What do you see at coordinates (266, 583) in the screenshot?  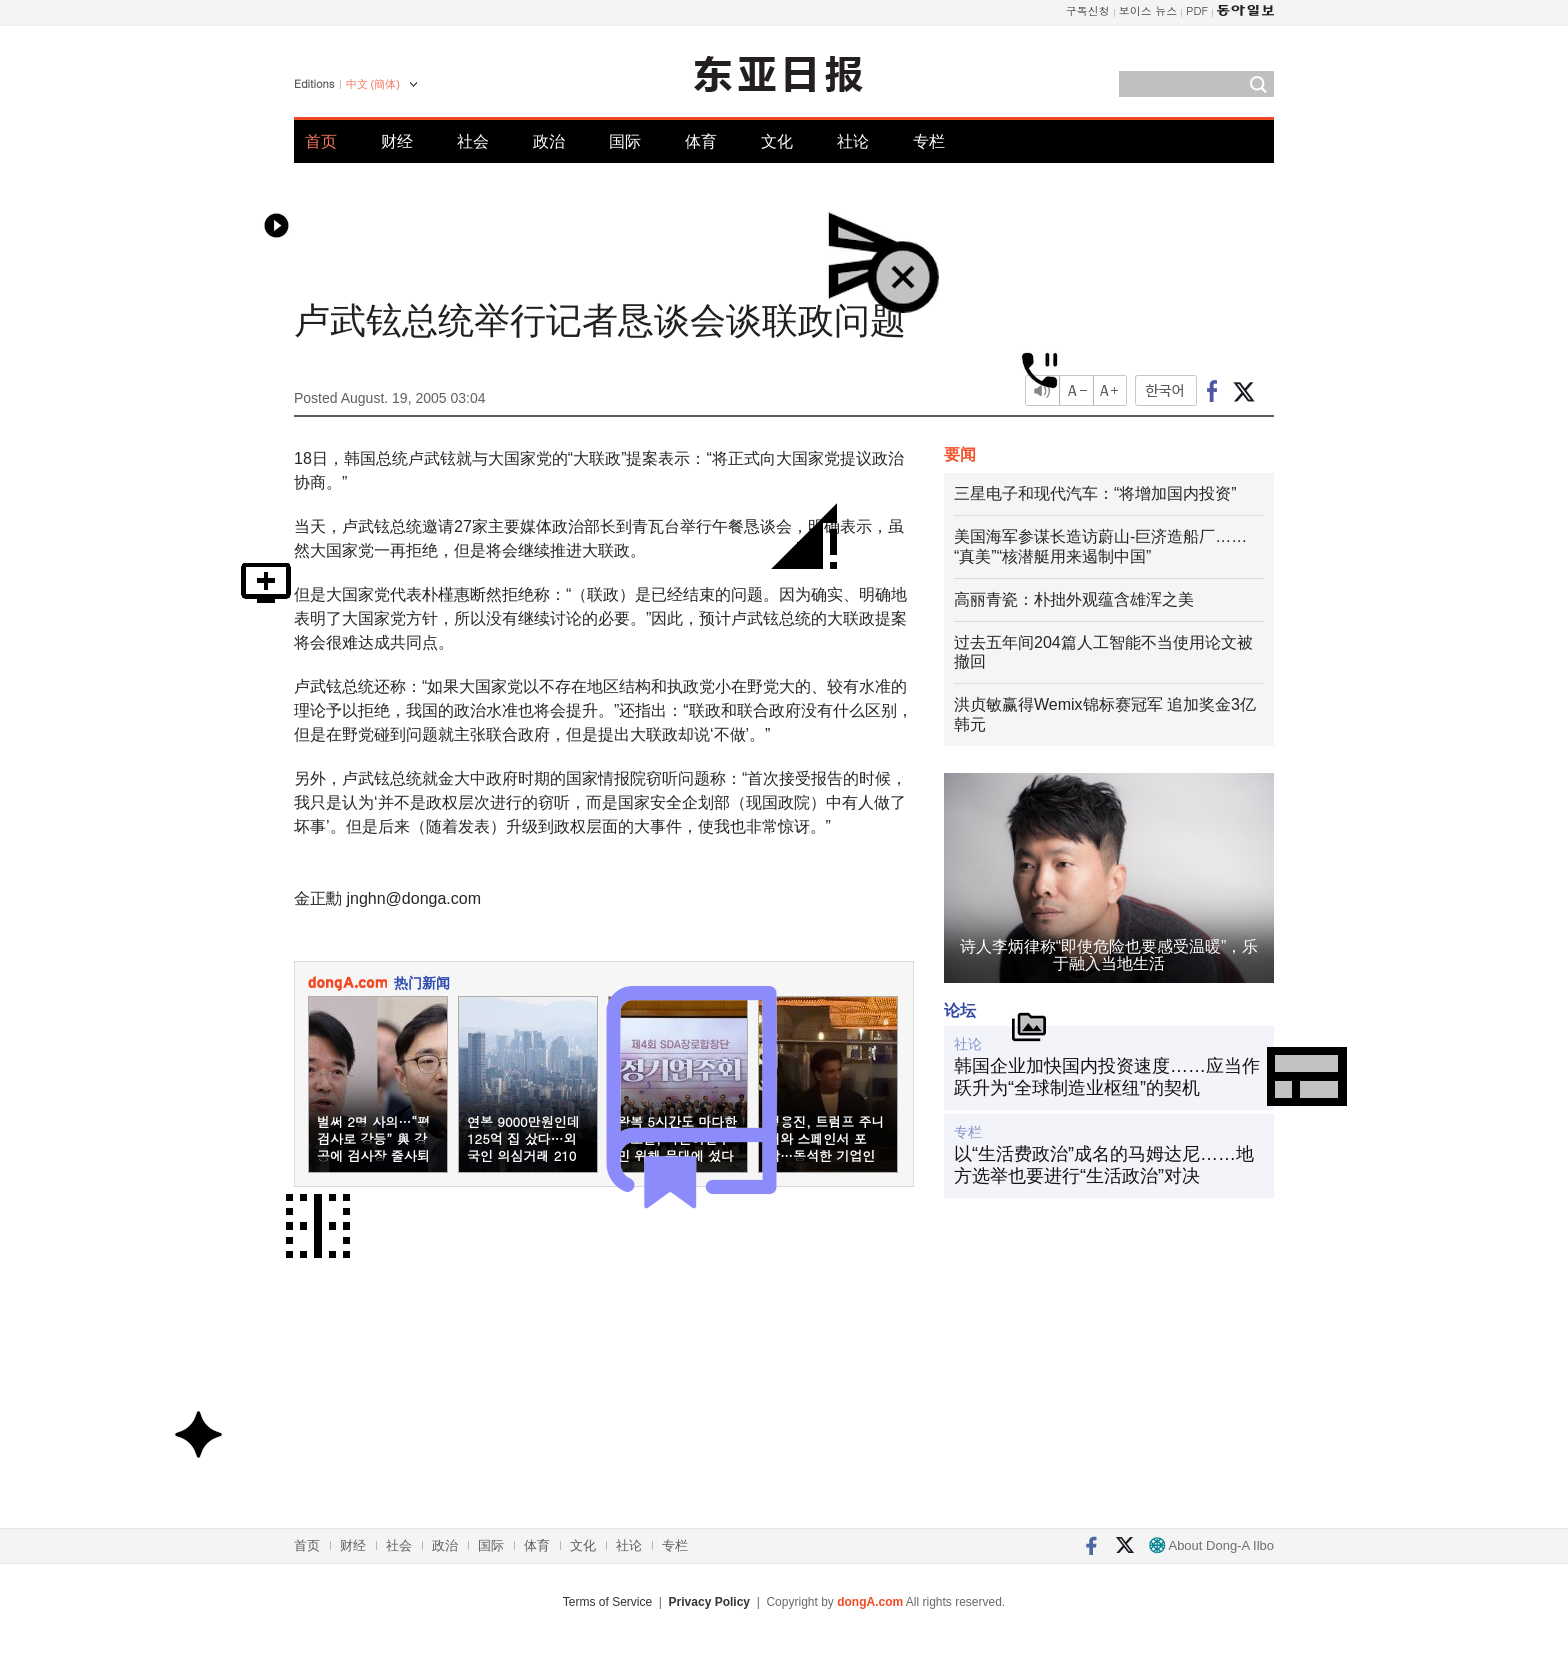 I see `add current video to watch queue` at bounding box center [266, 583].